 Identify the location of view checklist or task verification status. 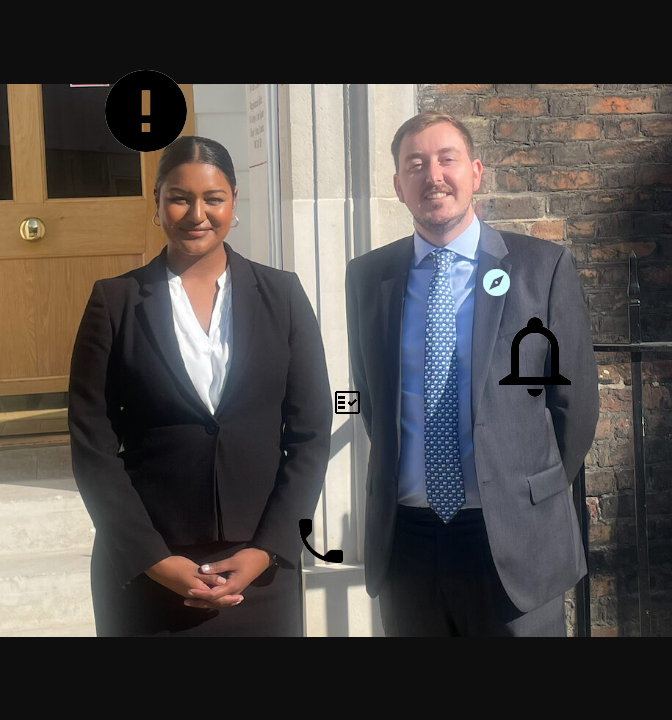
(347, 402).